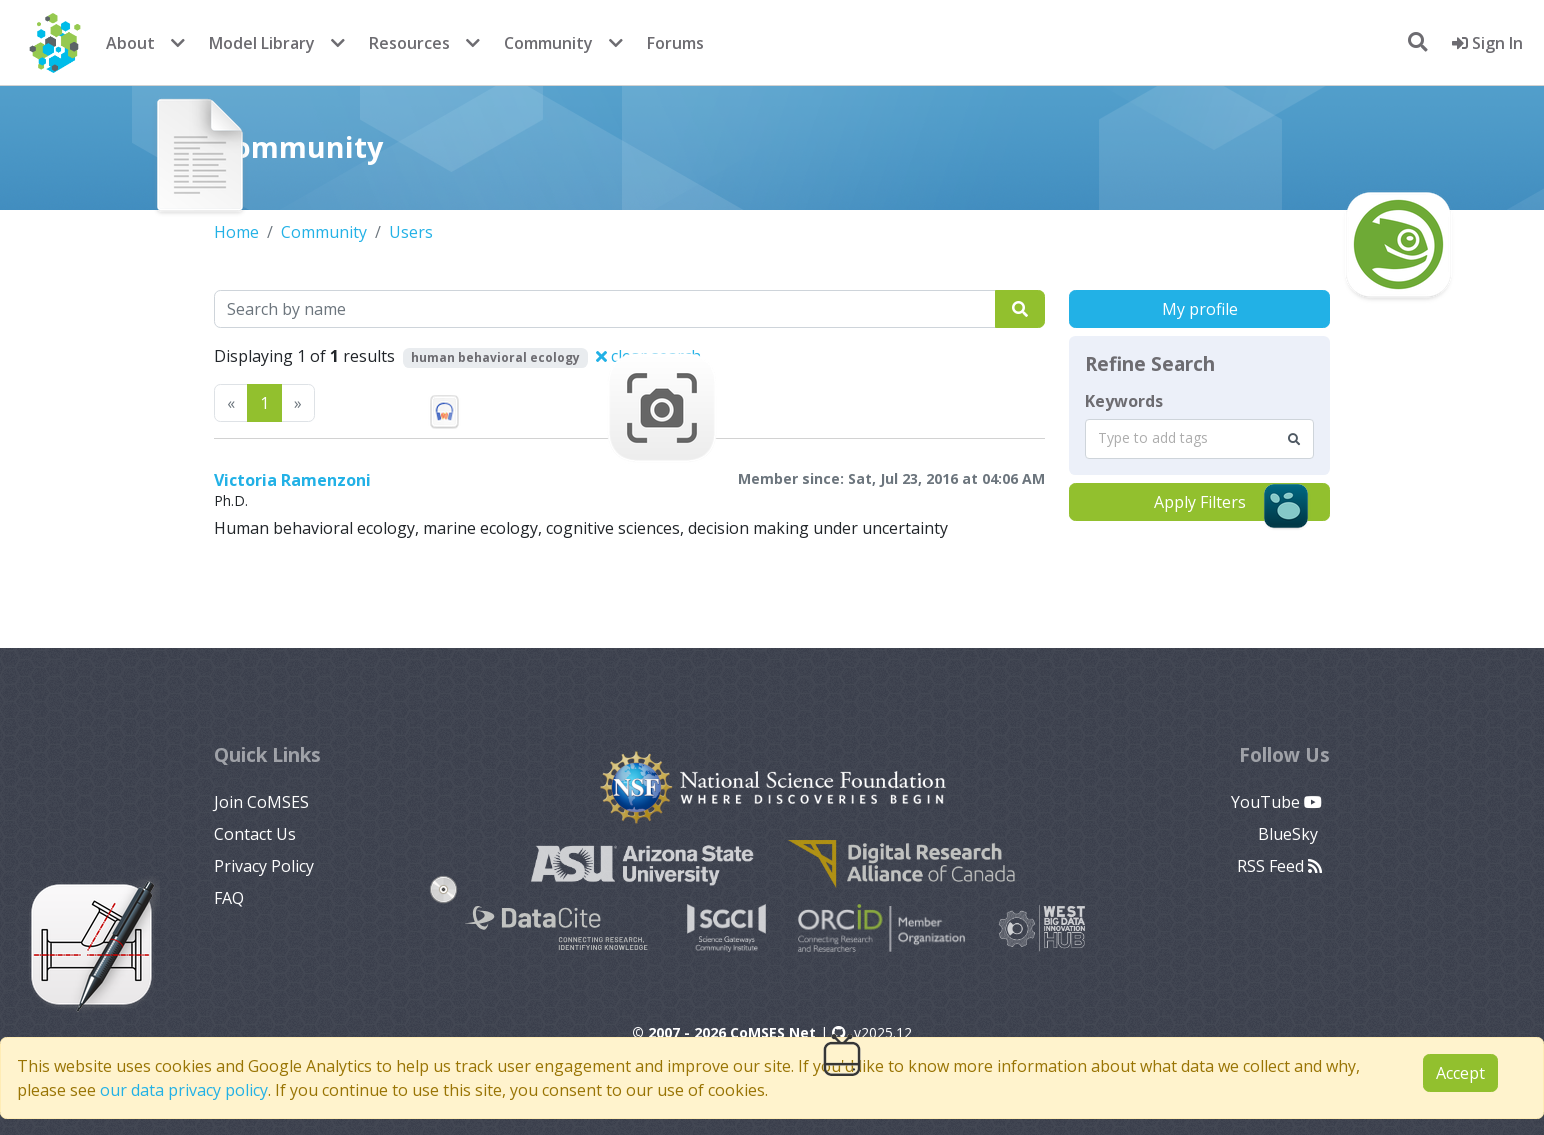  I want to click on audacity audio project file, so click(444, 411).